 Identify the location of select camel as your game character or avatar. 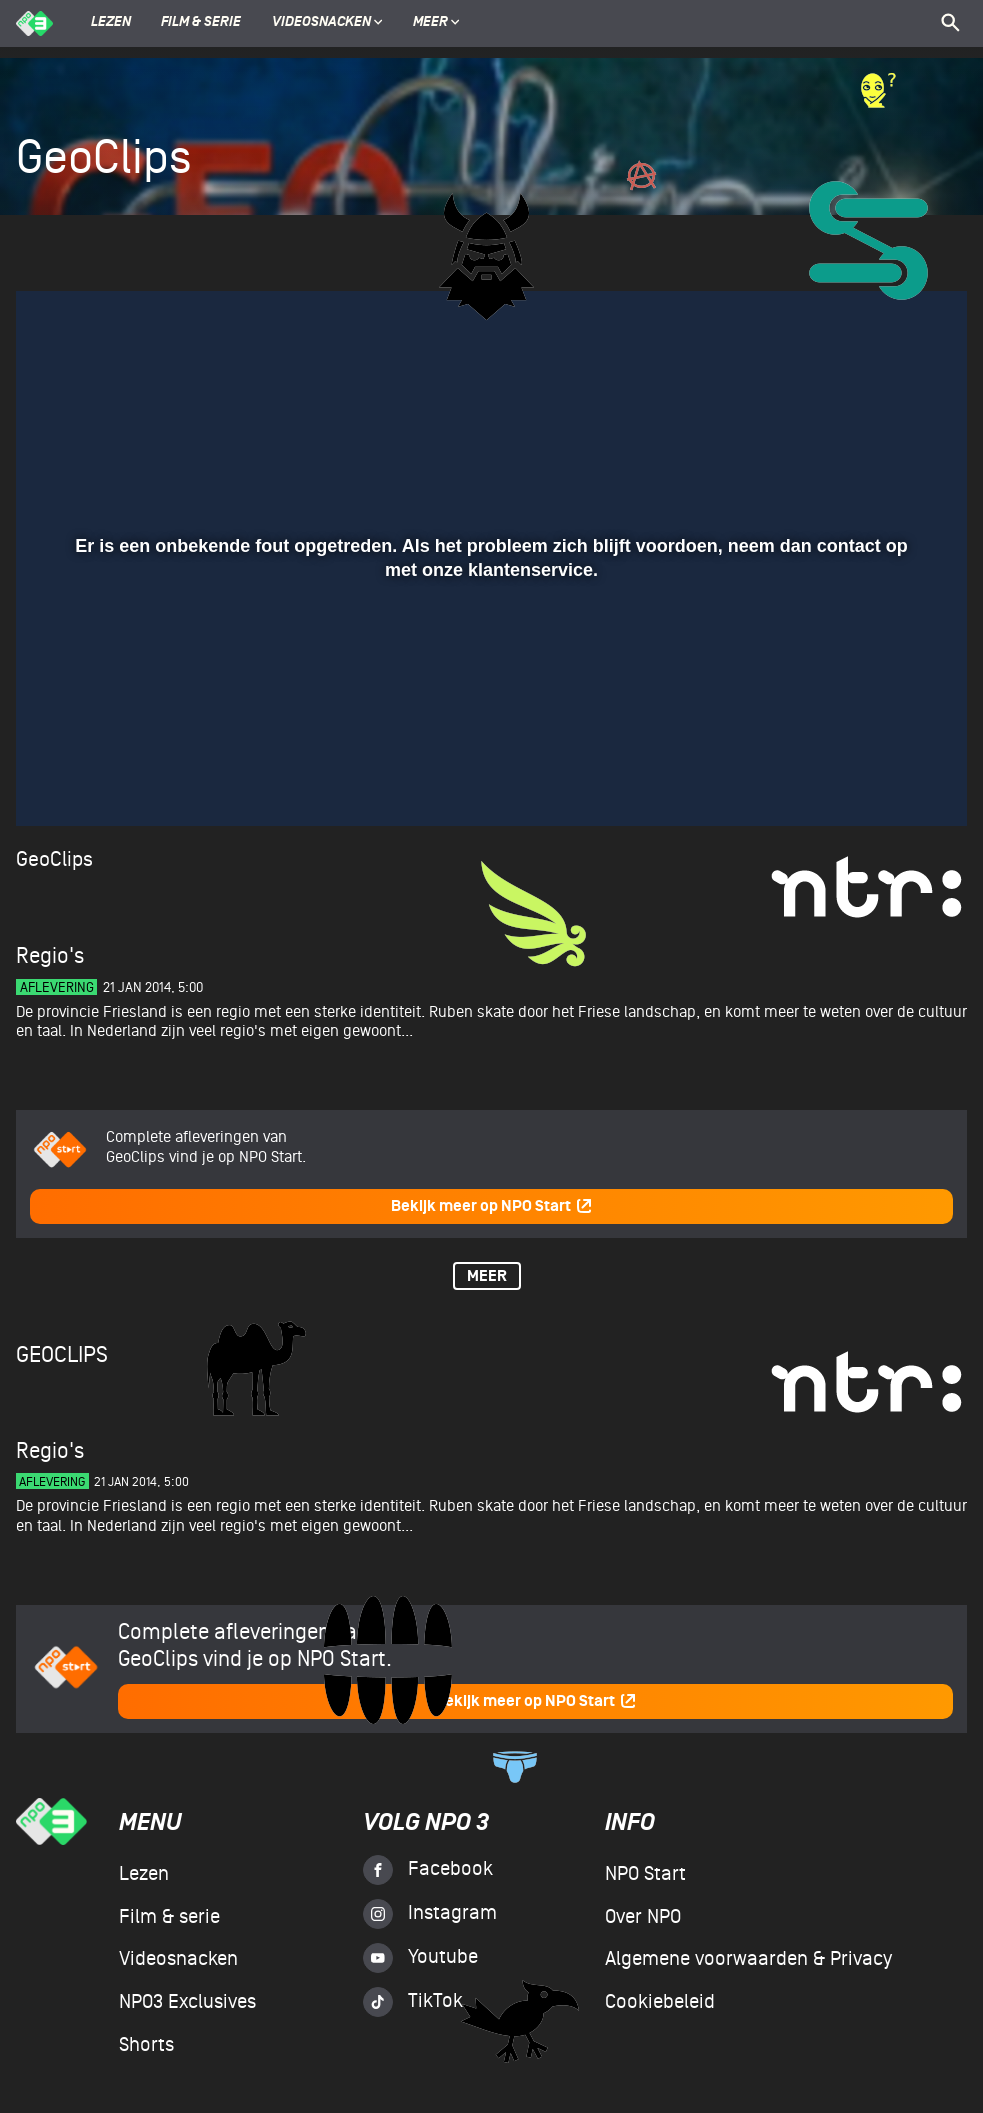
(256, 1368).